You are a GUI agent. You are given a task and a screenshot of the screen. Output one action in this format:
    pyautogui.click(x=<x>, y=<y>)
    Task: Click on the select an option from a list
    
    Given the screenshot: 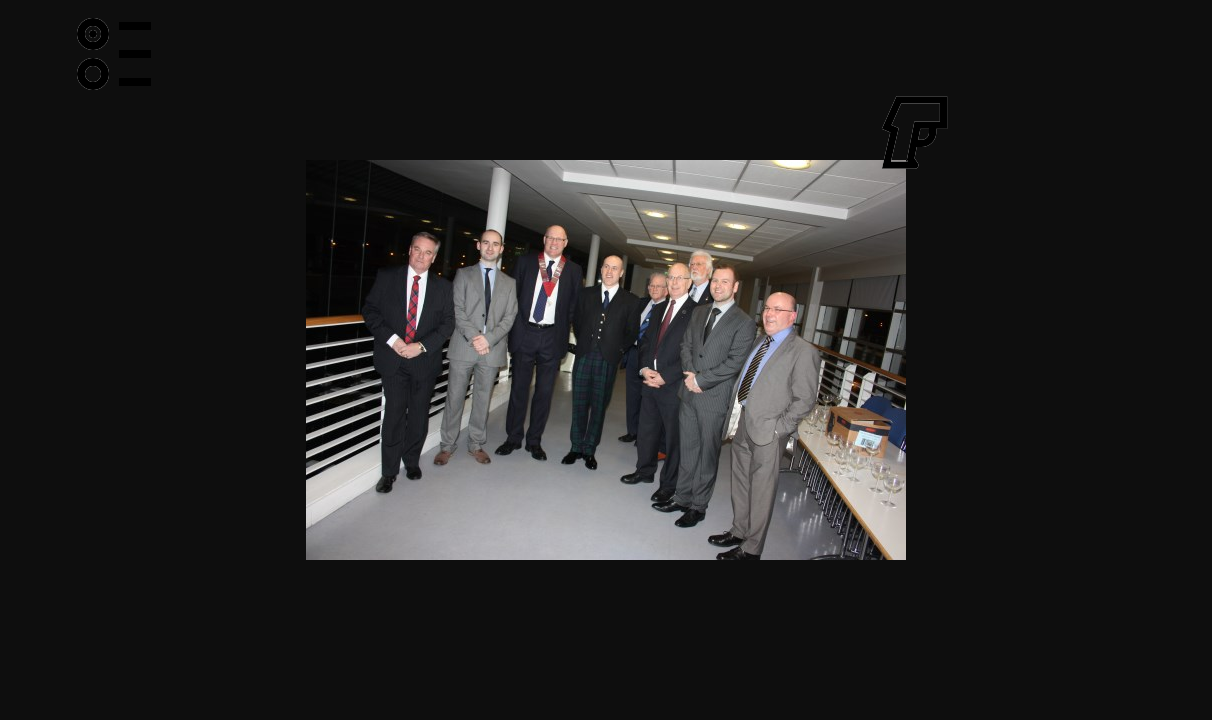 What is the action you would take?
    pyautogui.click(x=115, y=54)
    